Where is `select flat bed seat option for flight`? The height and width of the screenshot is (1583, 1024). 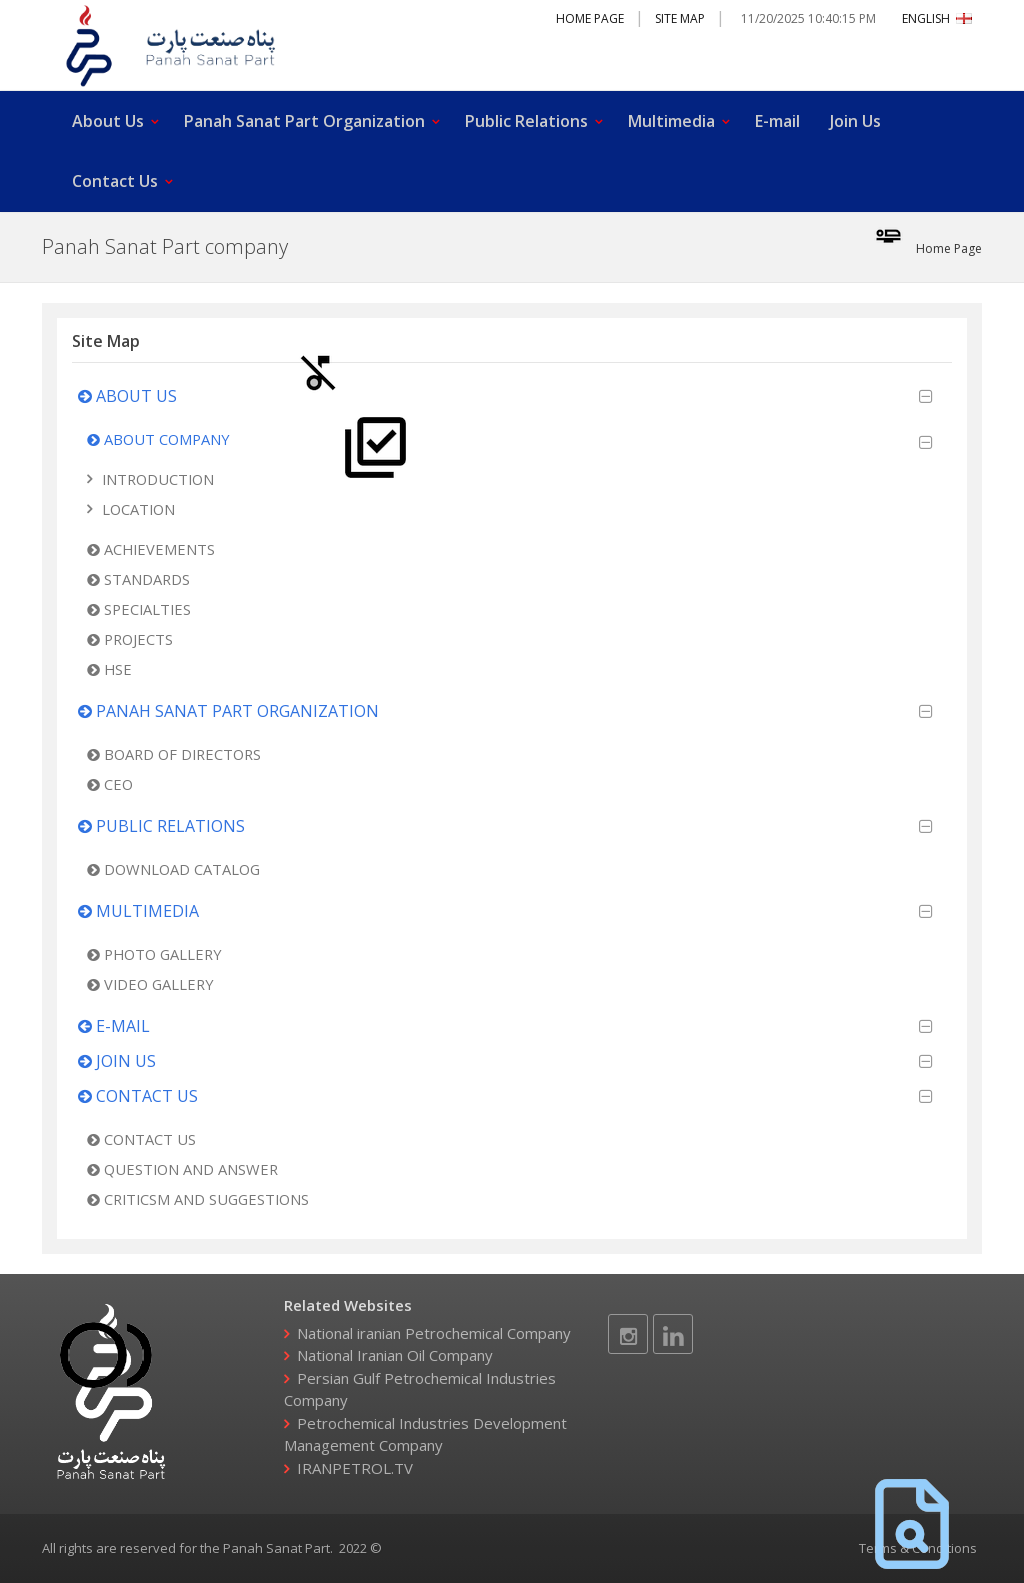
select flat bed seat option for flight is located at coordinates (888, 235).